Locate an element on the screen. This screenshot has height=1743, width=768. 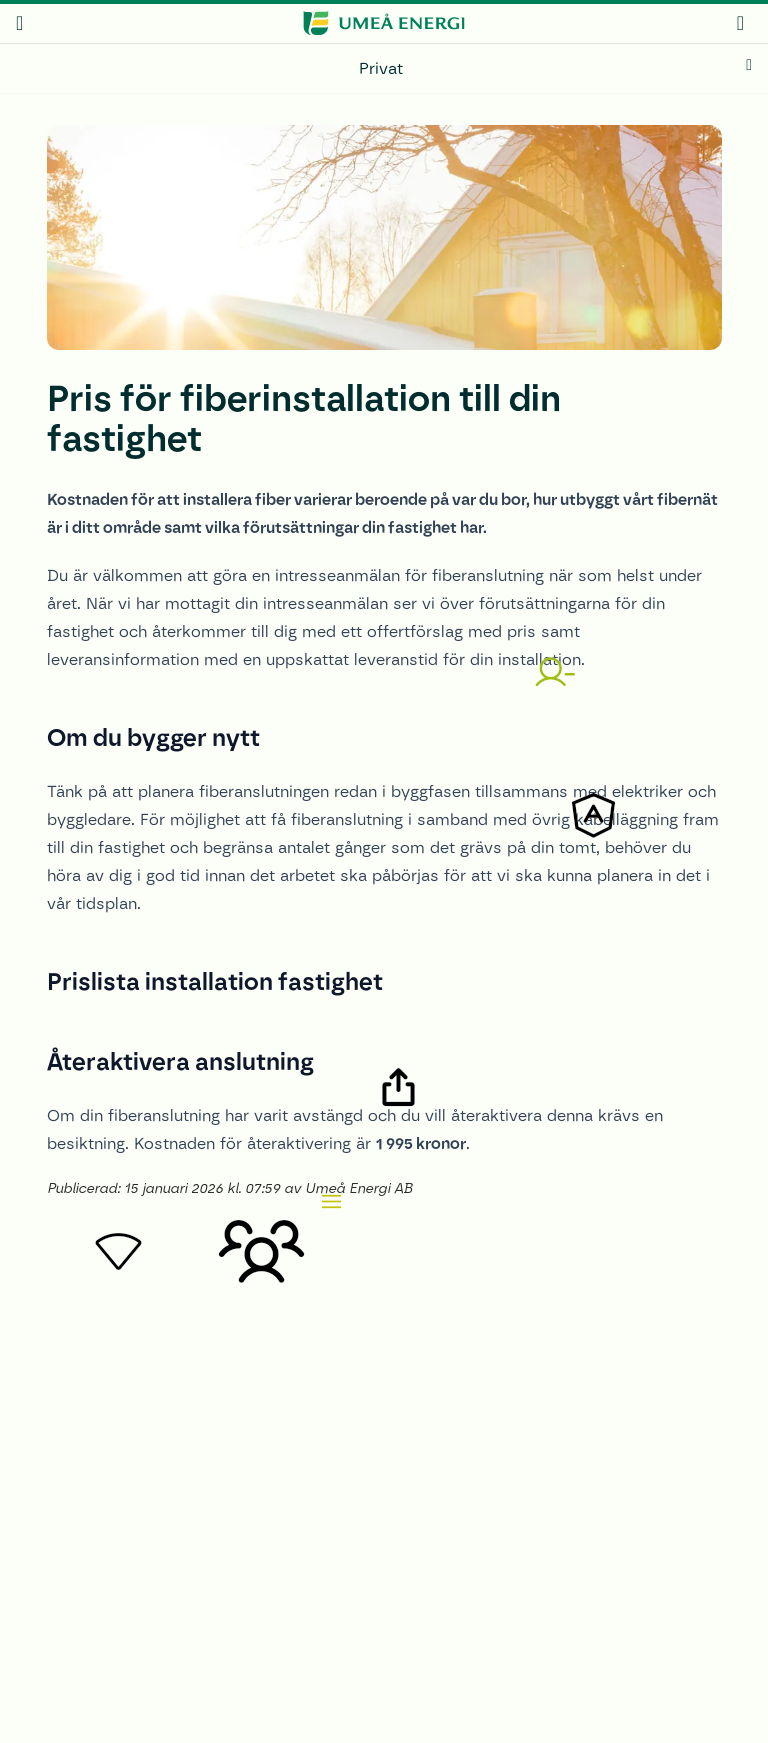
Angular framework logo is located at coordinates (593, 814).